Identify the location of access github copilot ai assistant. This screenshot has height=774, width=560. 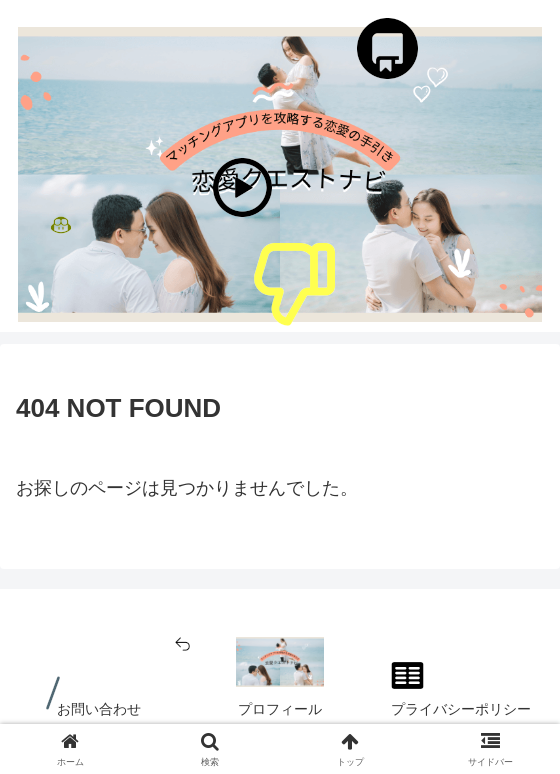
(61, 225).